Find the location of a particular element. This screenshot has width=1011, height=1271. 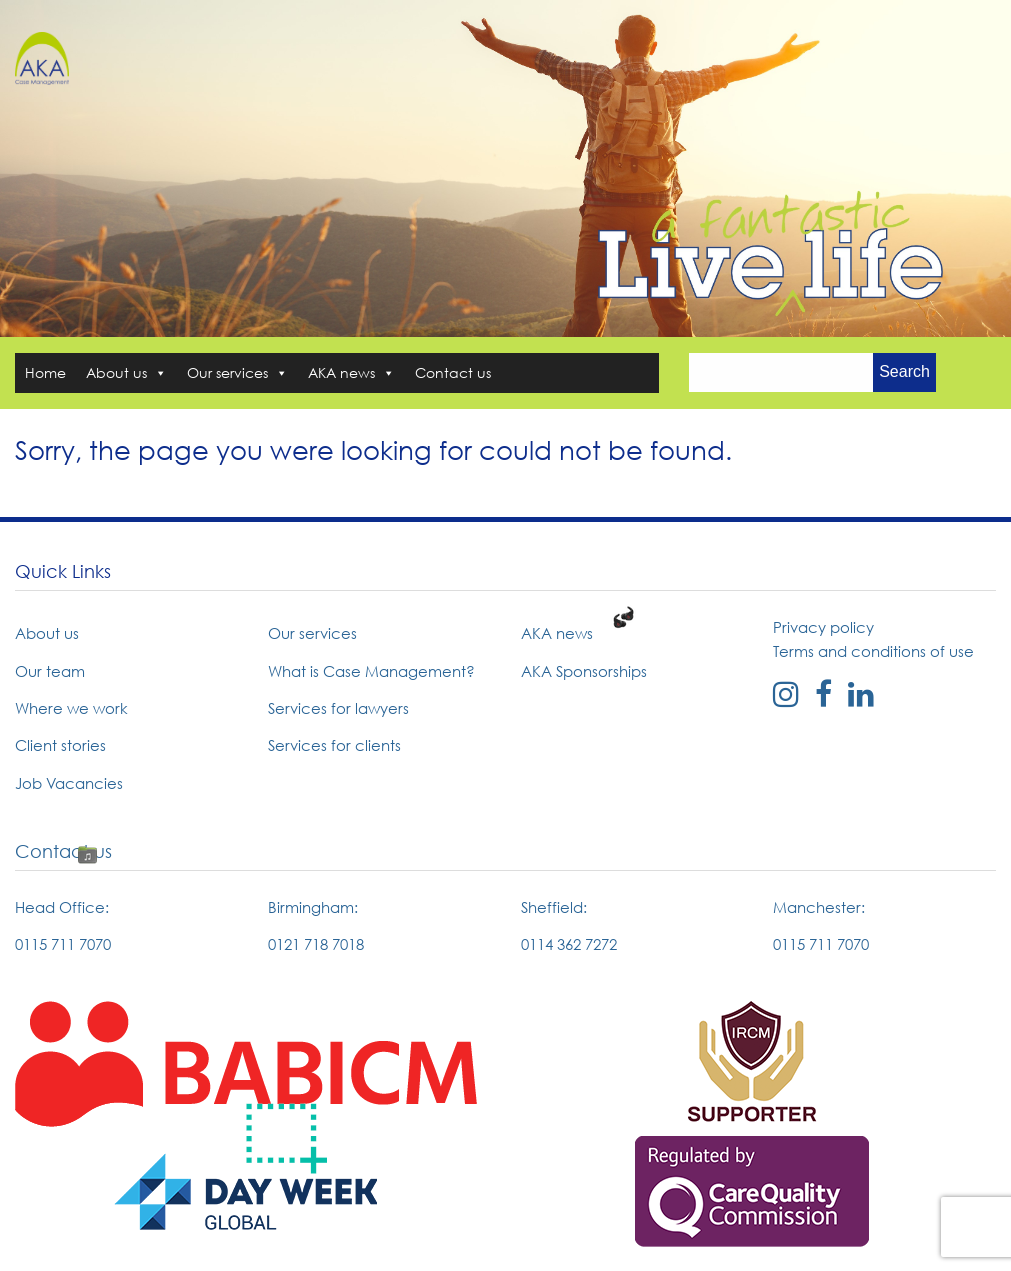

connect beats fit pro earbuds via bluetooth is located at coordinates (623, 617).